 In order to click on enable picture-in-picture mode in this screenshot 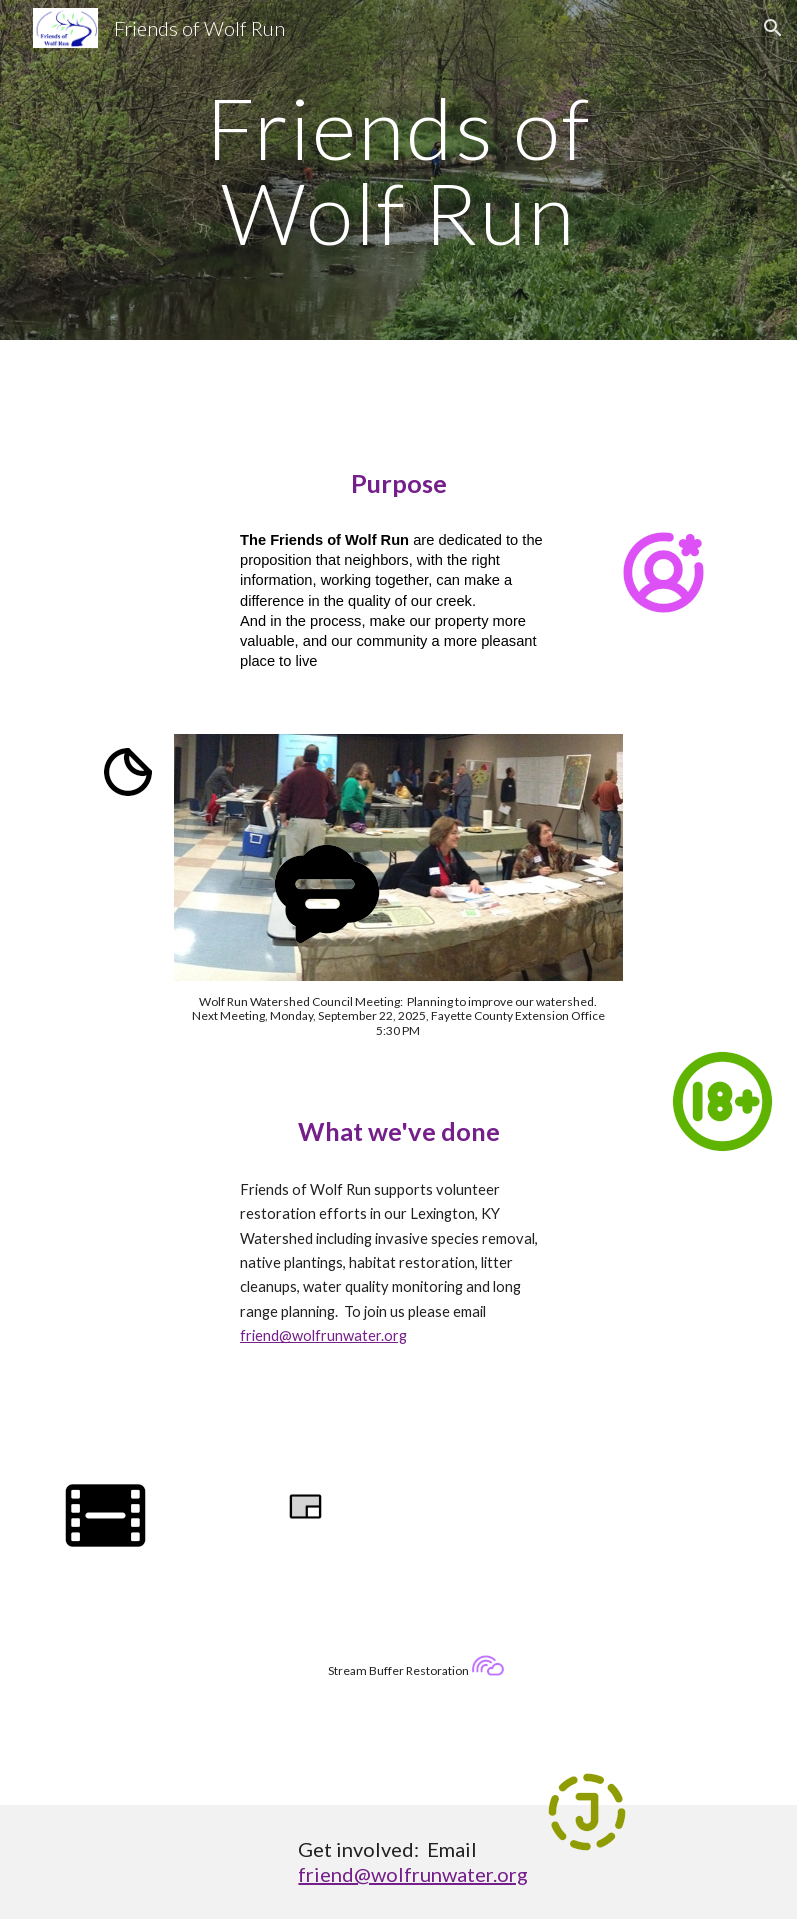, I will do `click(305, 1506)`.